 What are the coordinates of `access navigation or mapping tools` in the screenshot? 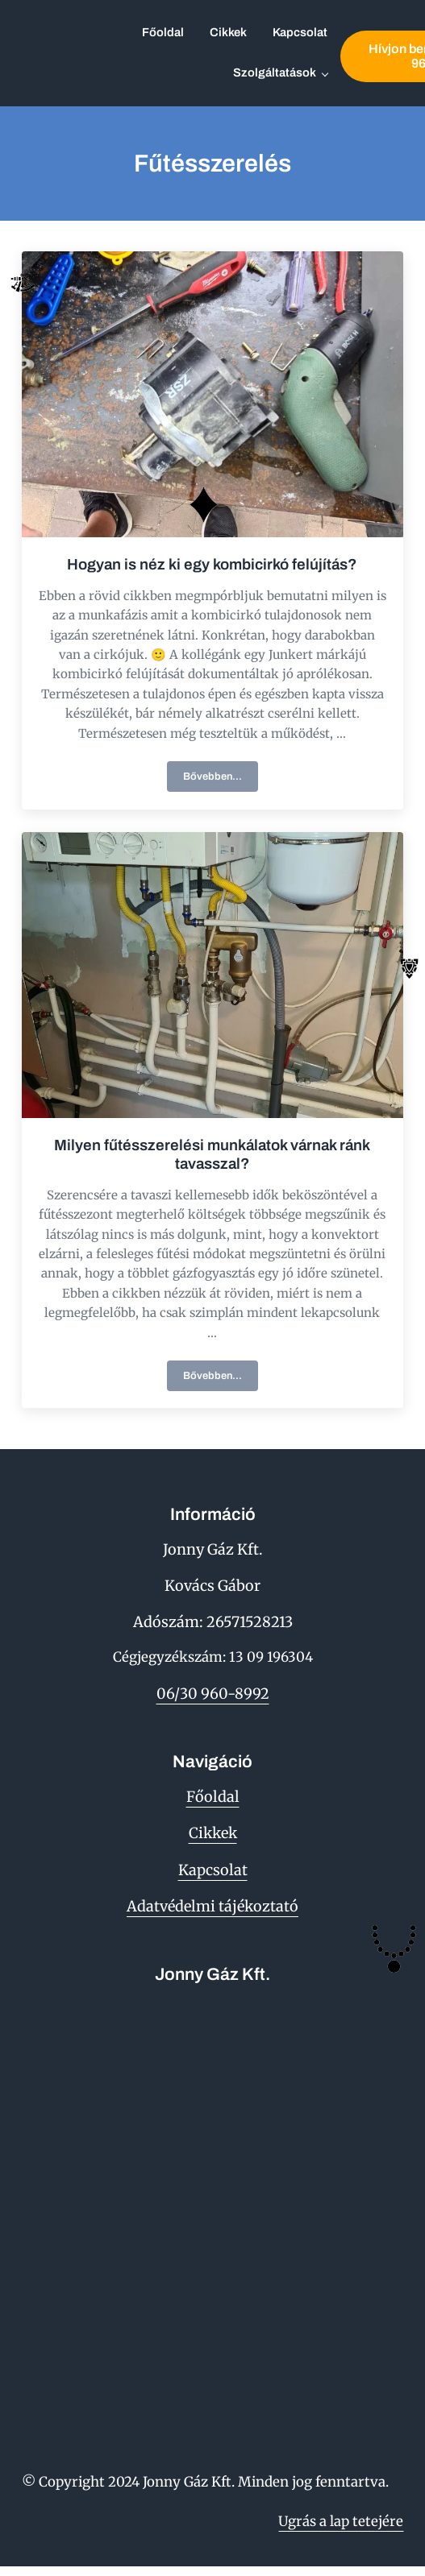 It's located at (23, 282).